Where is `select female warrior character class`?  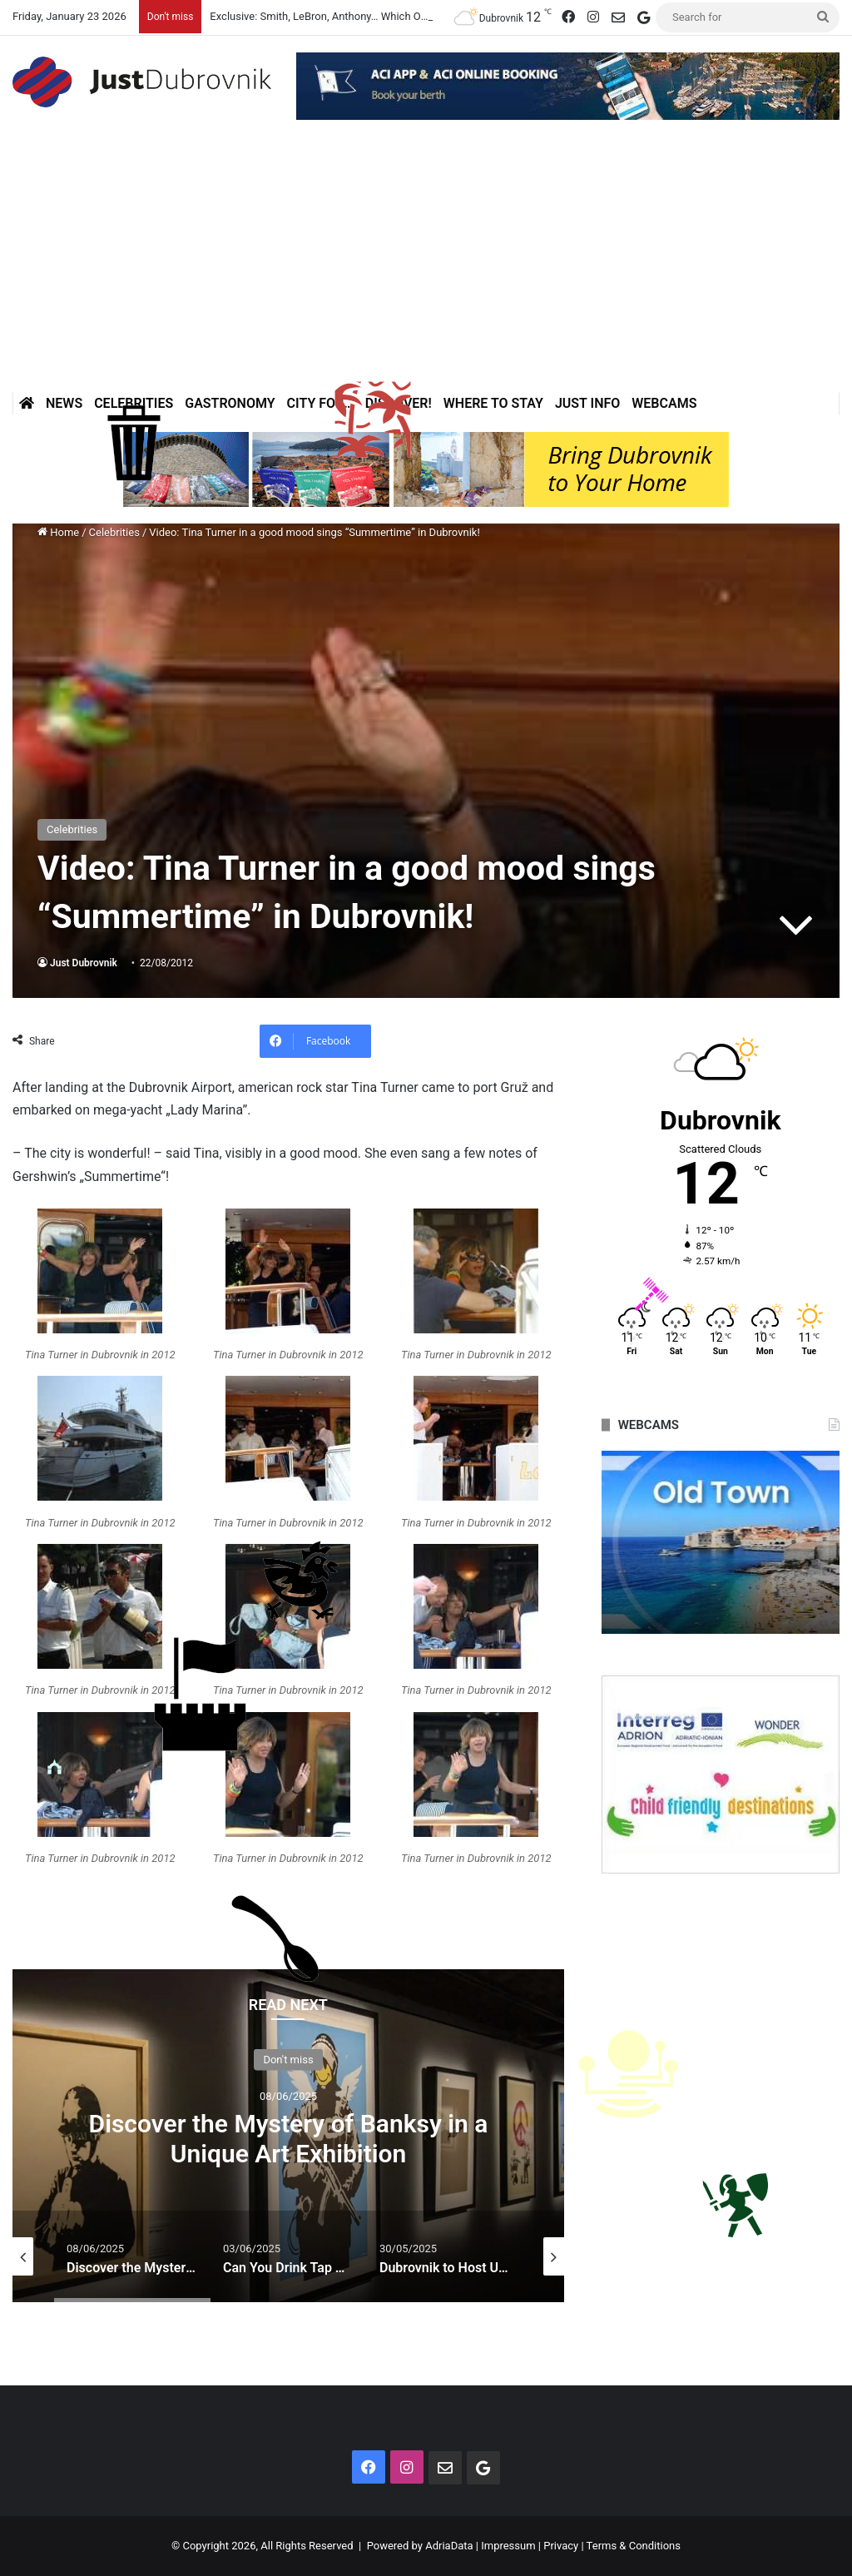
select female warrior character class is located at coordinates (736, 2204).